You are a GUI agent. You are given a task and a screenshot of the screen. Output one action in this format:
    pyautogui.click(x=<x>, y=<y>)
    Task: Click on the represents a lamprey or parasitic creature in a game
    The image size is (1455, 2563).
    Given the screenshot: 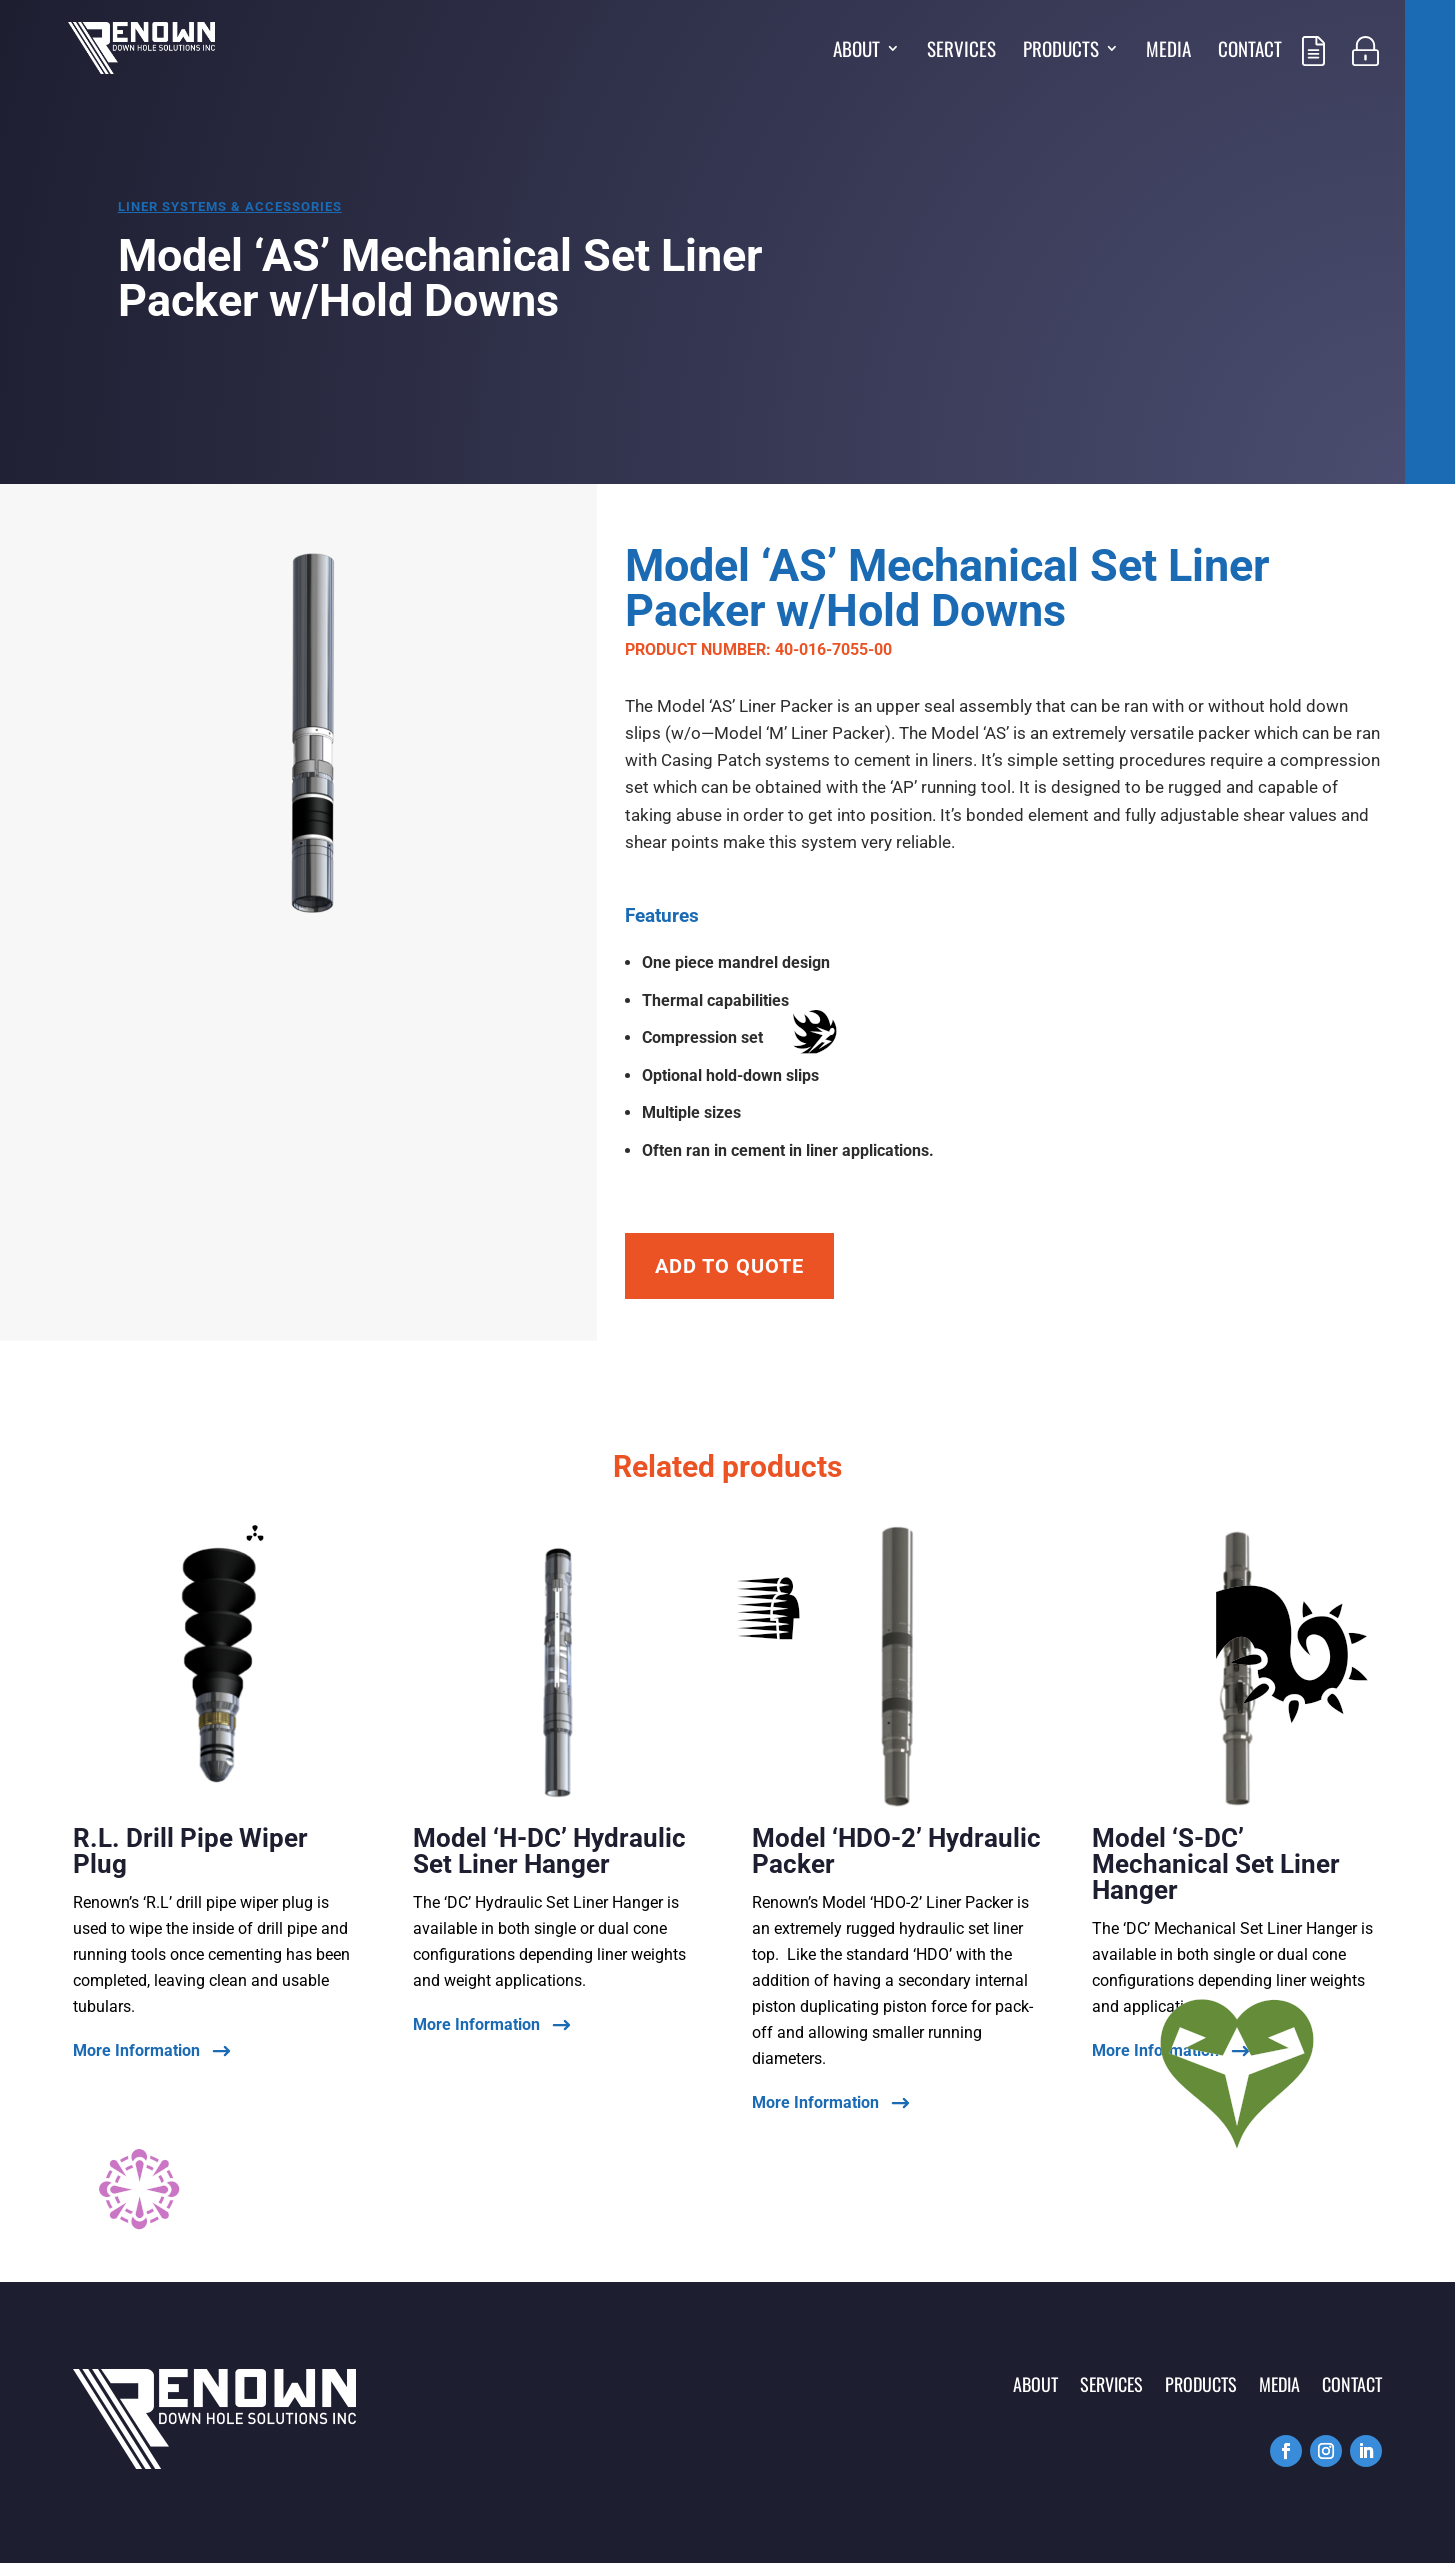 What is the action you would take?
    pyautogui.click(x=139, y=2189)
    